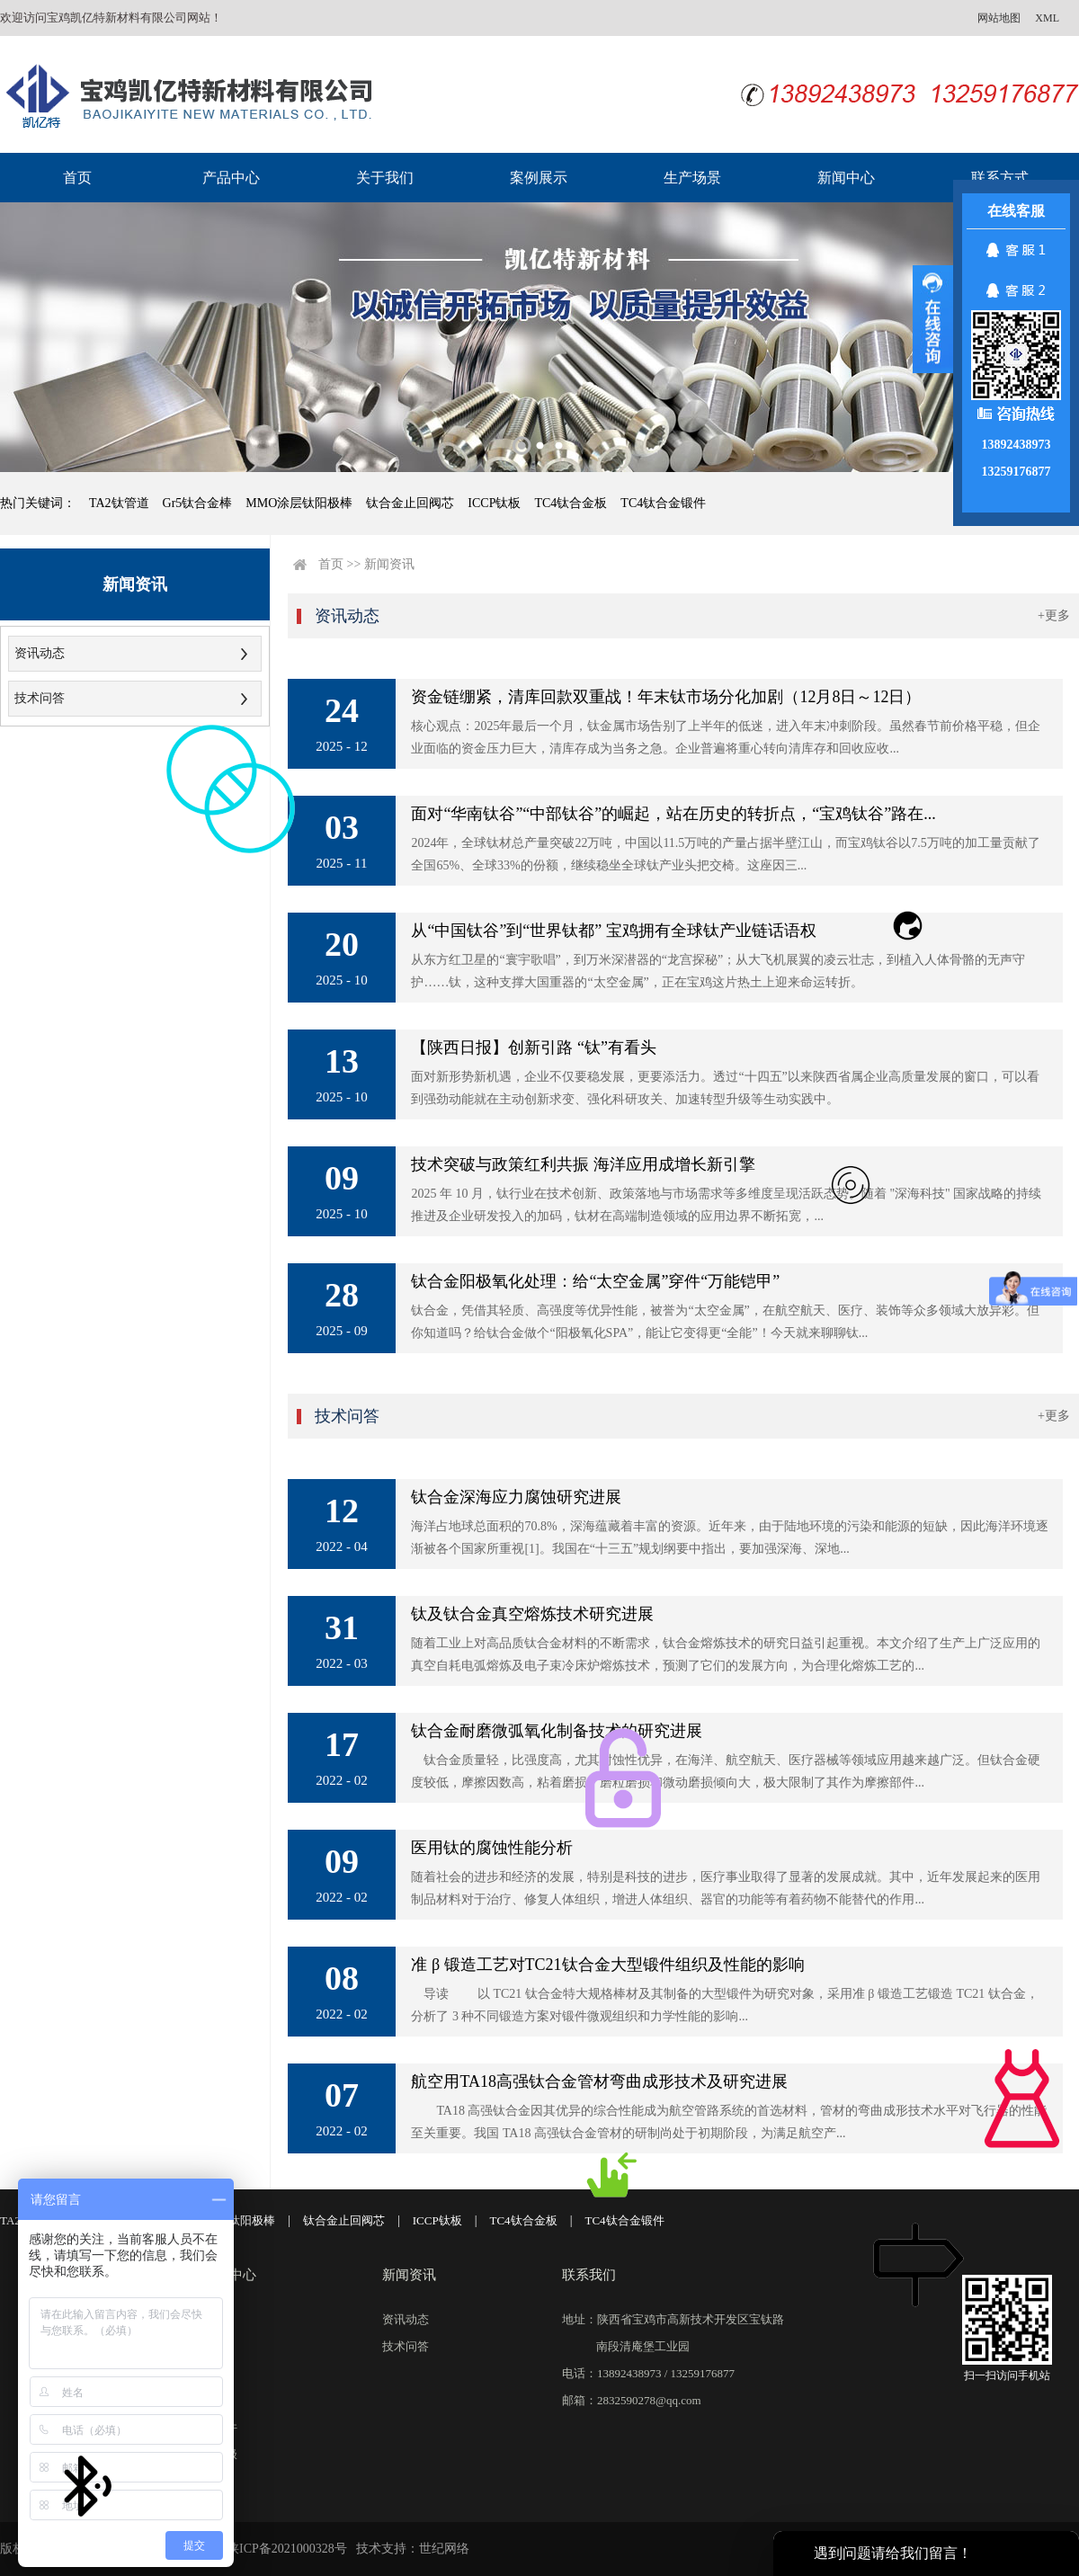 The width and height of the screenshot is (1079, 2576). Describe the element at coordinates (623, 1780) in the screenshot. I see `unlocked or unsecured state` at that location.